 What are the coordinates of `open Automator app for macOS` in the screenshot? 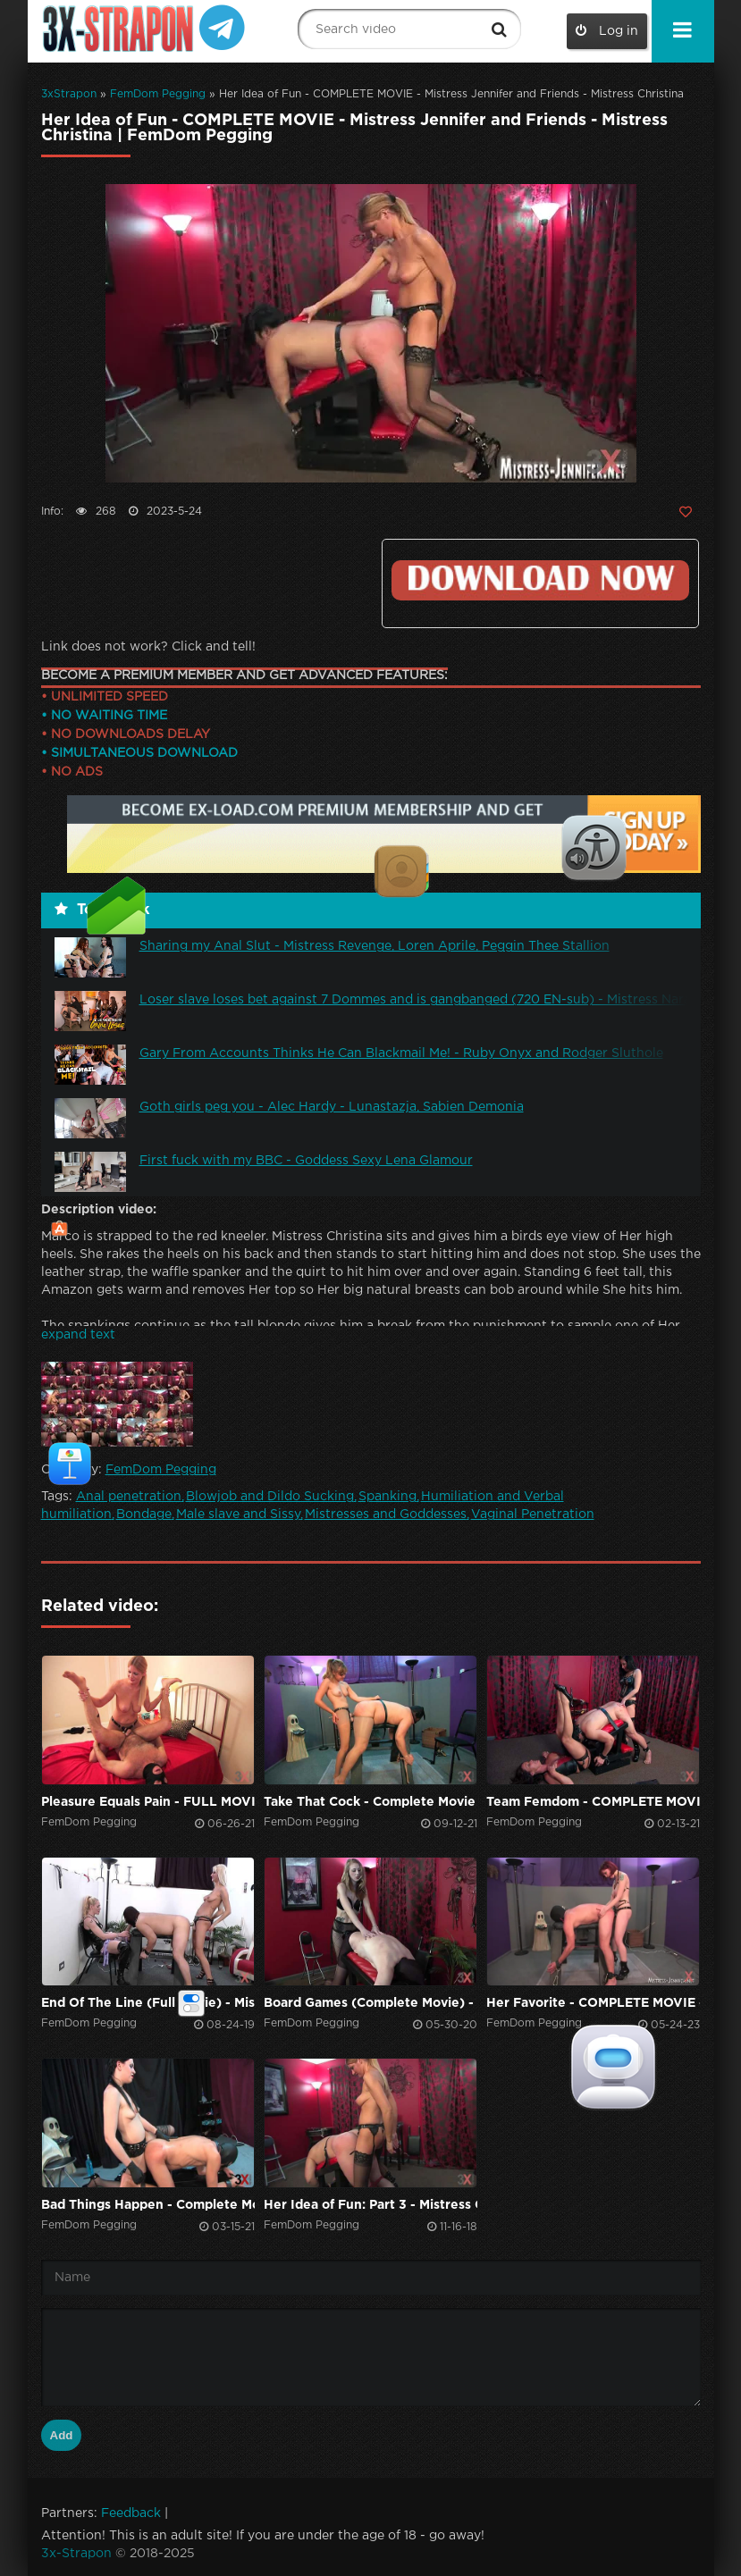 It's located at (613, 2067).